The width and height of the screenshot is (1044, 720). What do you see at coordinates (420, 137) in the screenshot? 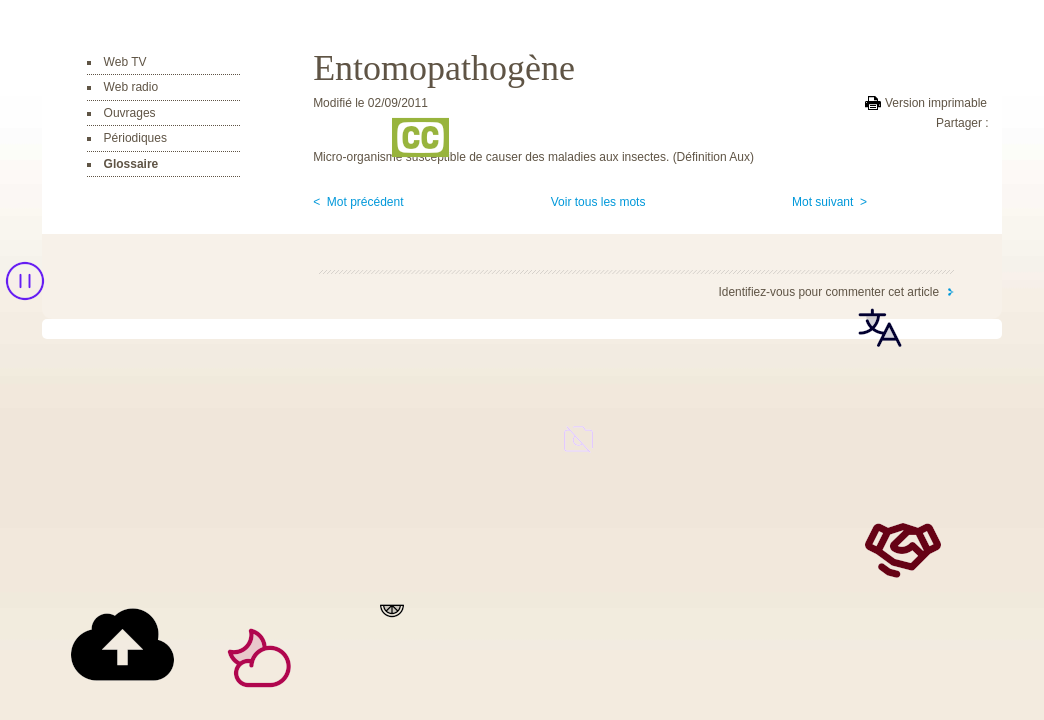
I see `enable closed captioning for video content` at bounding box center [420, 137].